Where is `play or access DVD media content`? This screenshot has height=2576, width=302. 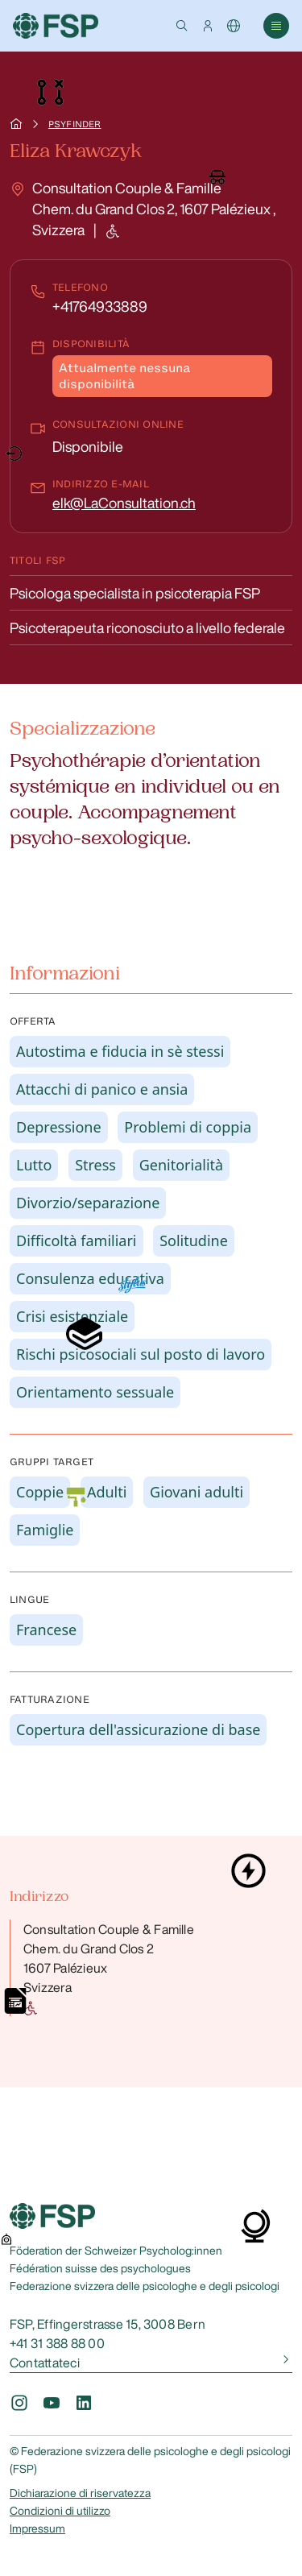
play or access DVD media content is located at coordinates (248, 1870).